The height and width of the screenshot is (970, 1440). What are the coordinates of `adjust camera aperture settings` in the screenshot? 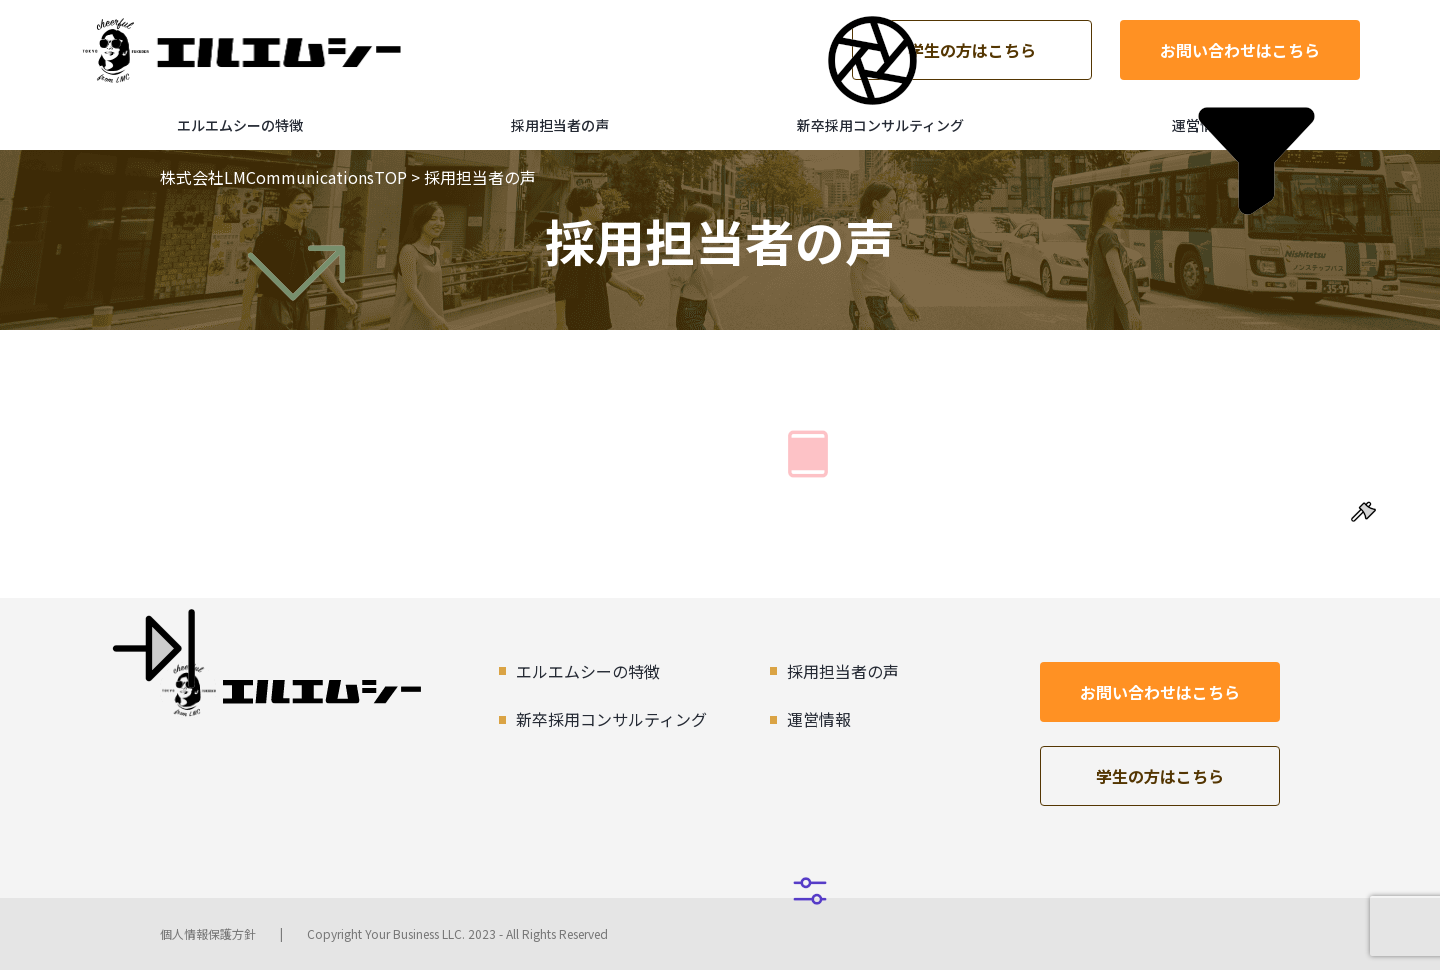 It's located at (872, 60).